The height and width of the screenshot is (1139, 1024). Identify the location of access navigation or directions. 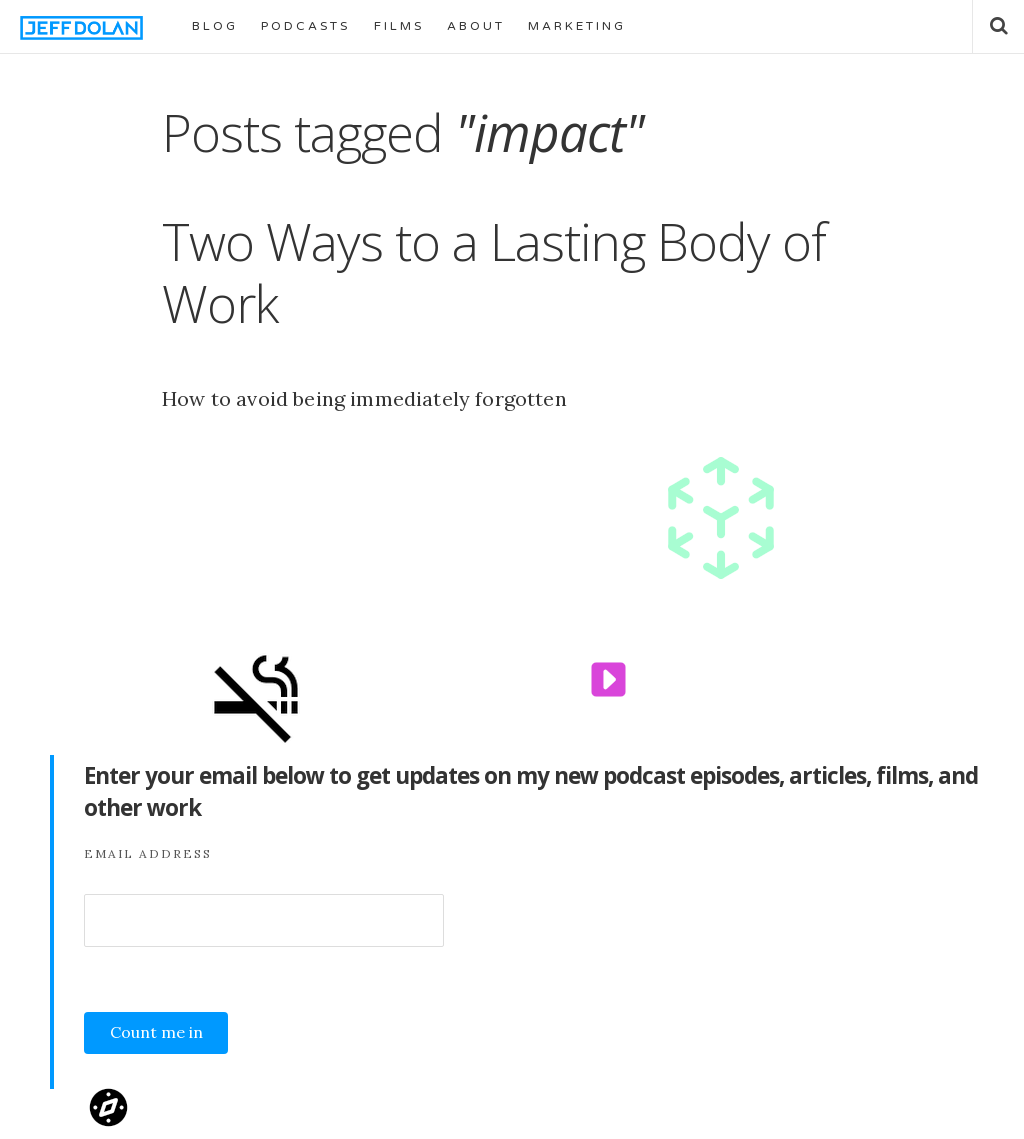
(108, 1107).